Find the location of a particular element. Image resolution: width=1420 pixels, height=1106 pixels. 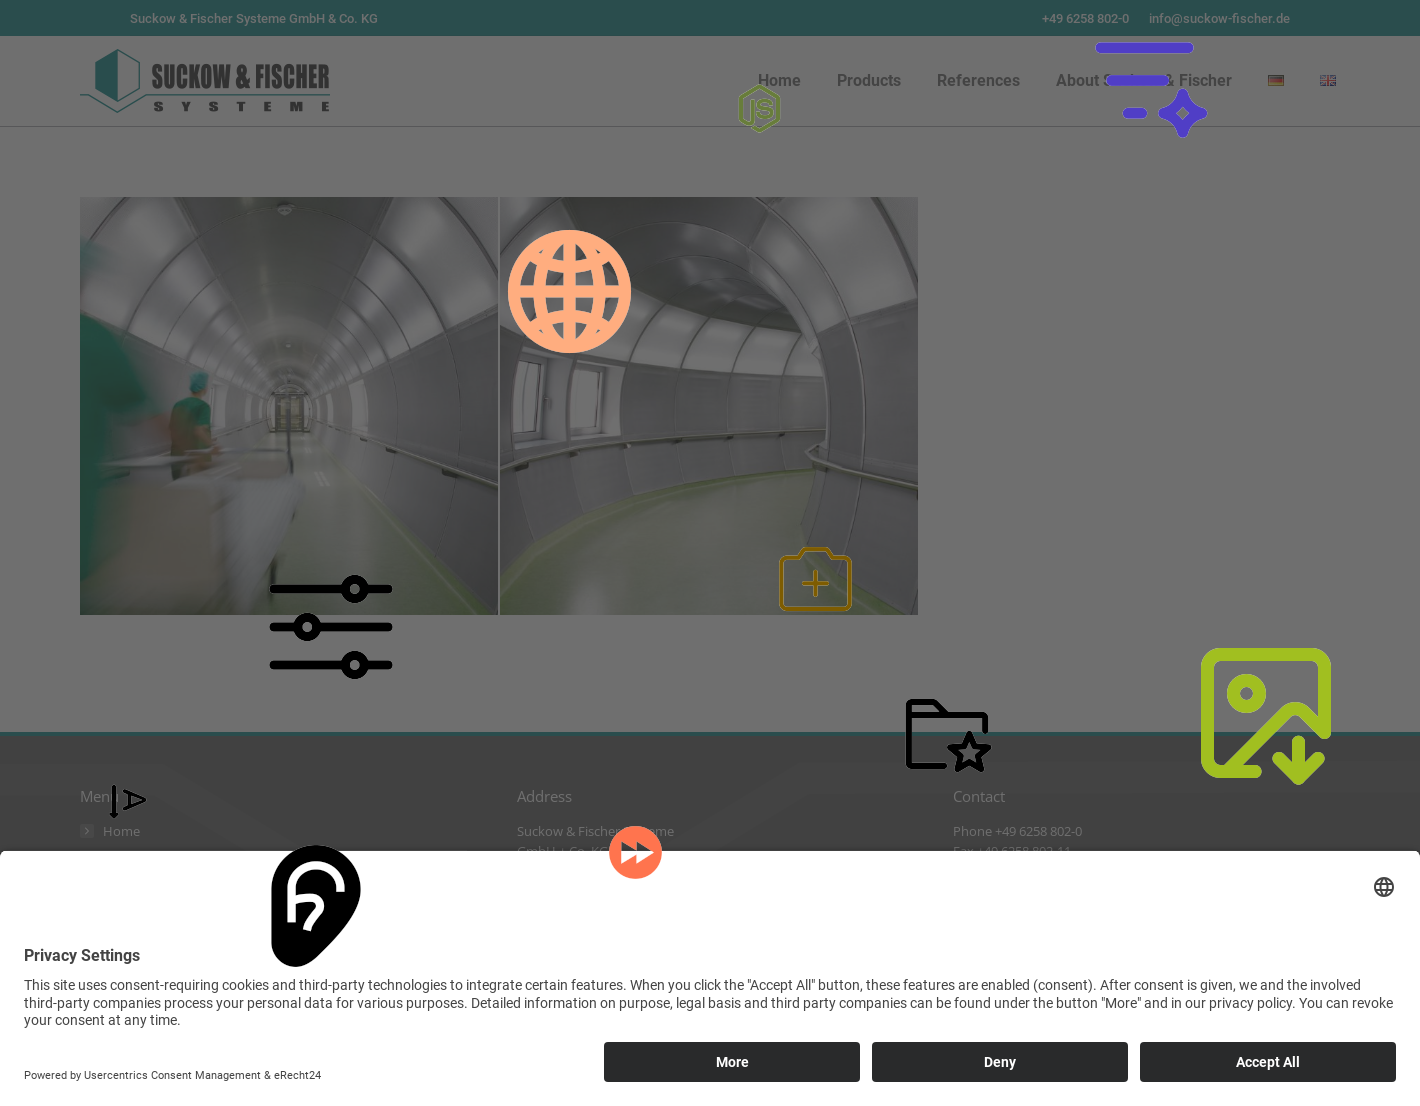

add a new photo is located at coordinates (815, 580).